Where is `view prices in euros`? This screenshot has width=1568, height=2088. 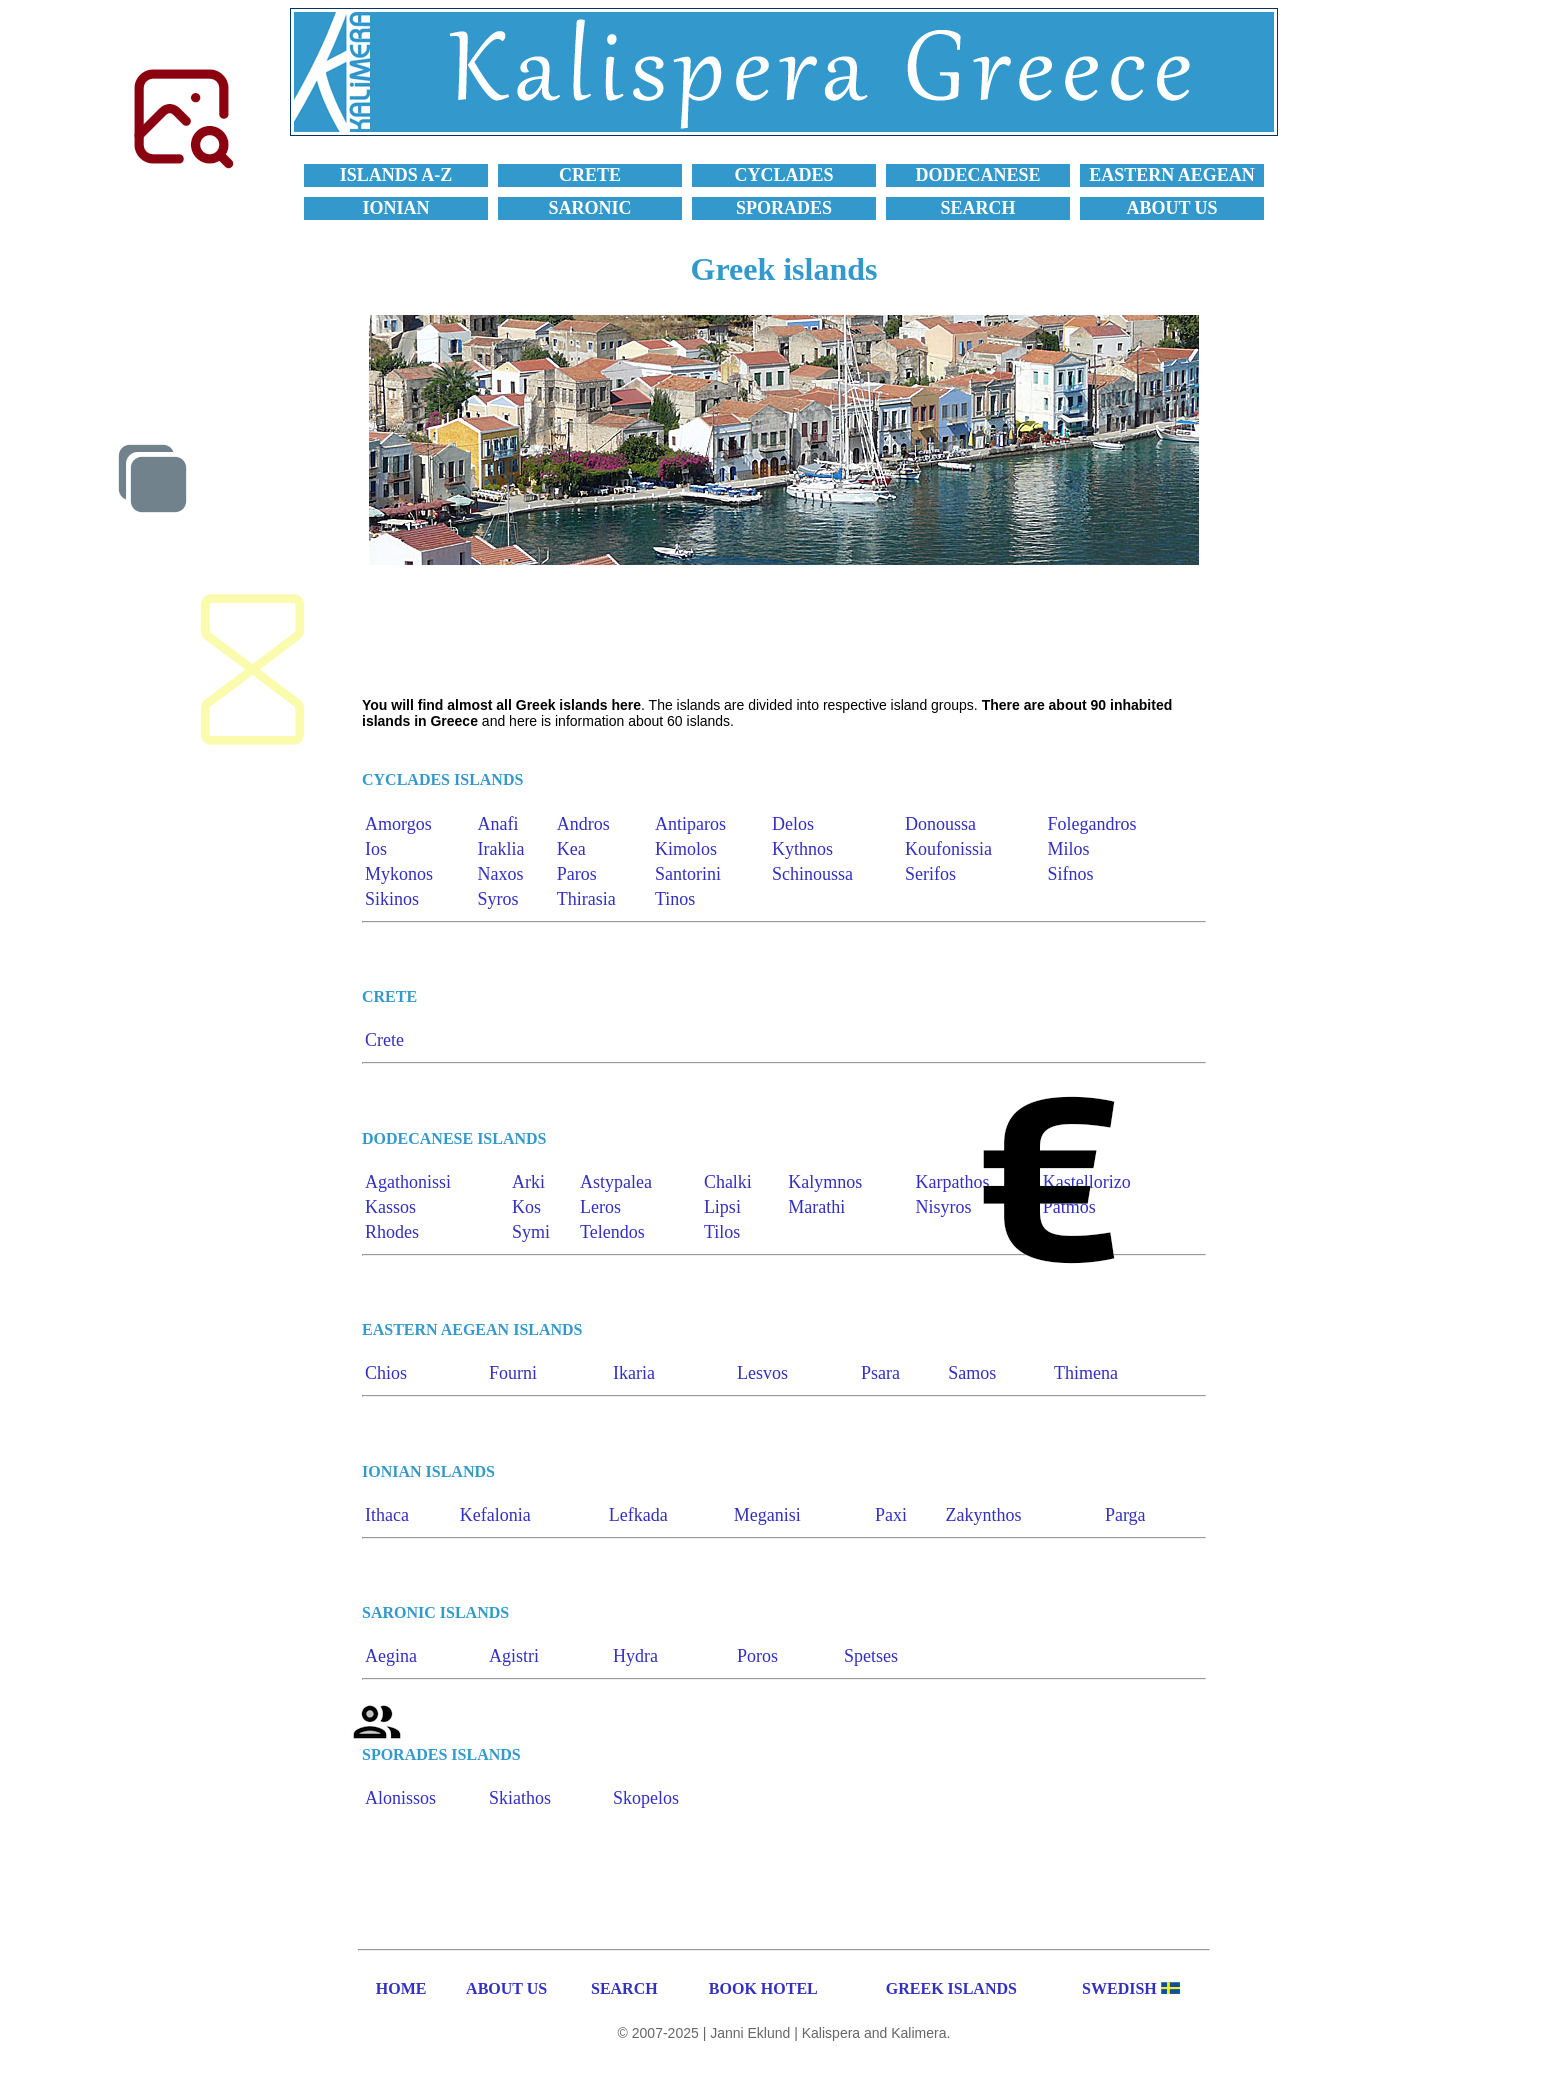 view prices in euros is located at coordinates (1049, 1180).